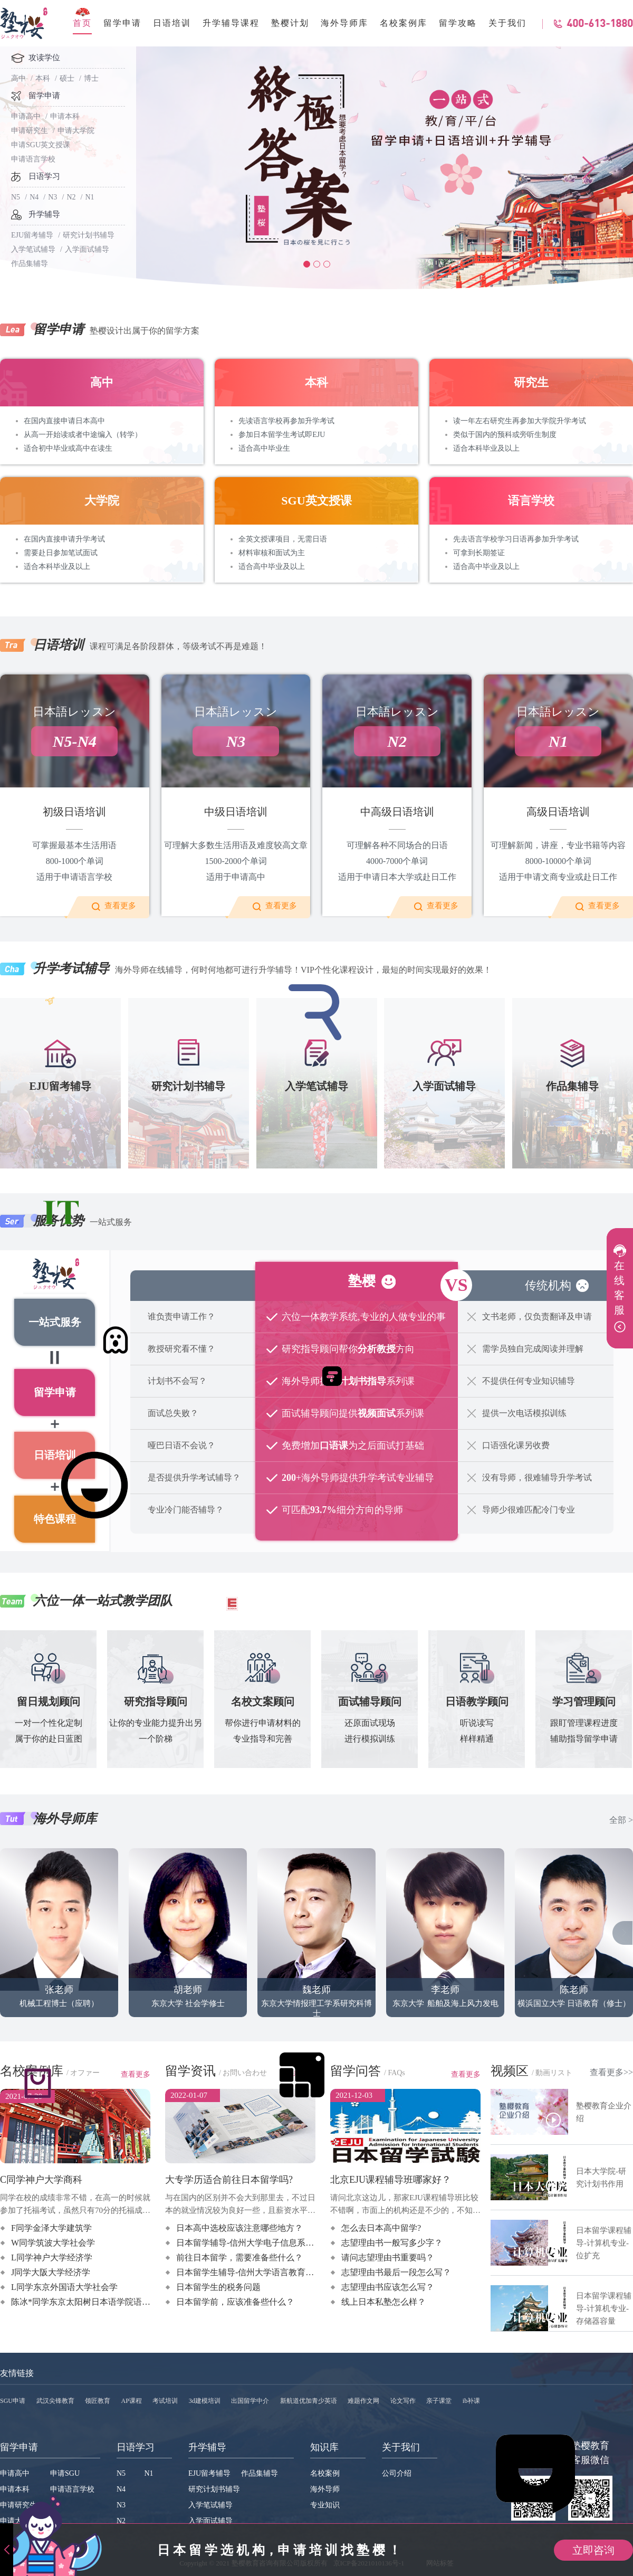  Describe the element at coordinates (332, 1376) in the screenshot. I see `open the Folo app` at that location.